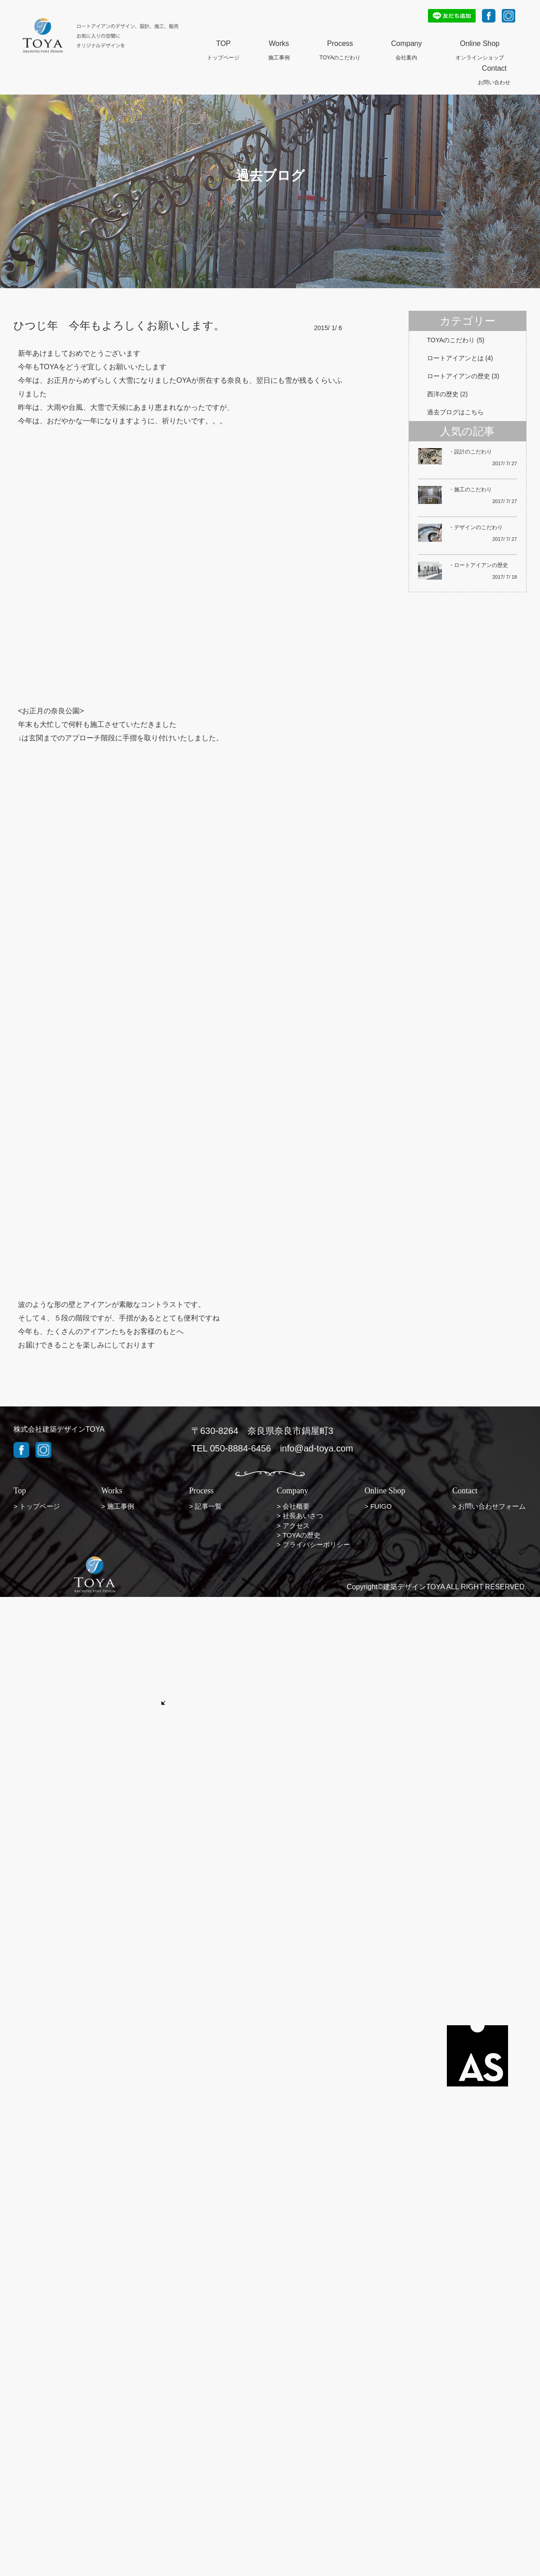 Image resolution: width=540 pixels, height=2576 pixels. I want to click on navigate to previous or lower-level content, so click(163, 1703).